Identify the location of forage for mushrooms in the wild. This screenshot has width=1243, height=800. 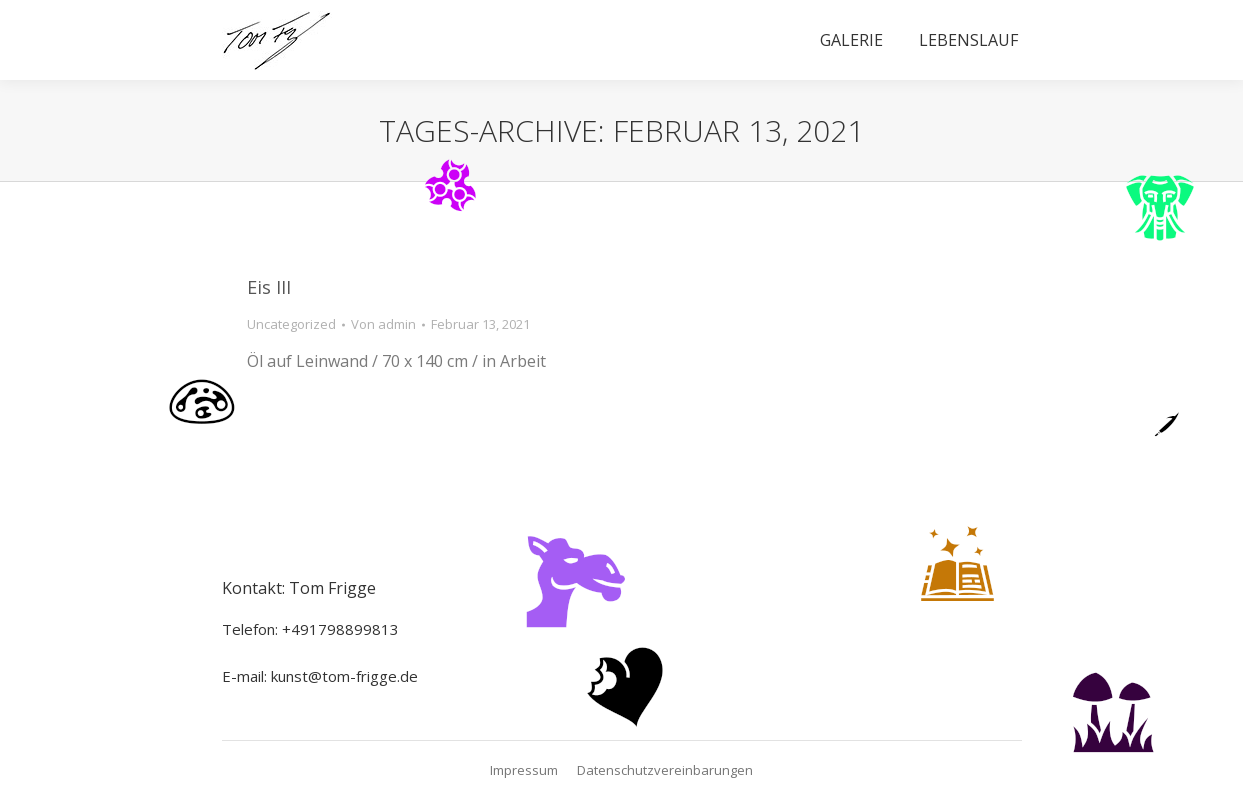
(1112, 709).